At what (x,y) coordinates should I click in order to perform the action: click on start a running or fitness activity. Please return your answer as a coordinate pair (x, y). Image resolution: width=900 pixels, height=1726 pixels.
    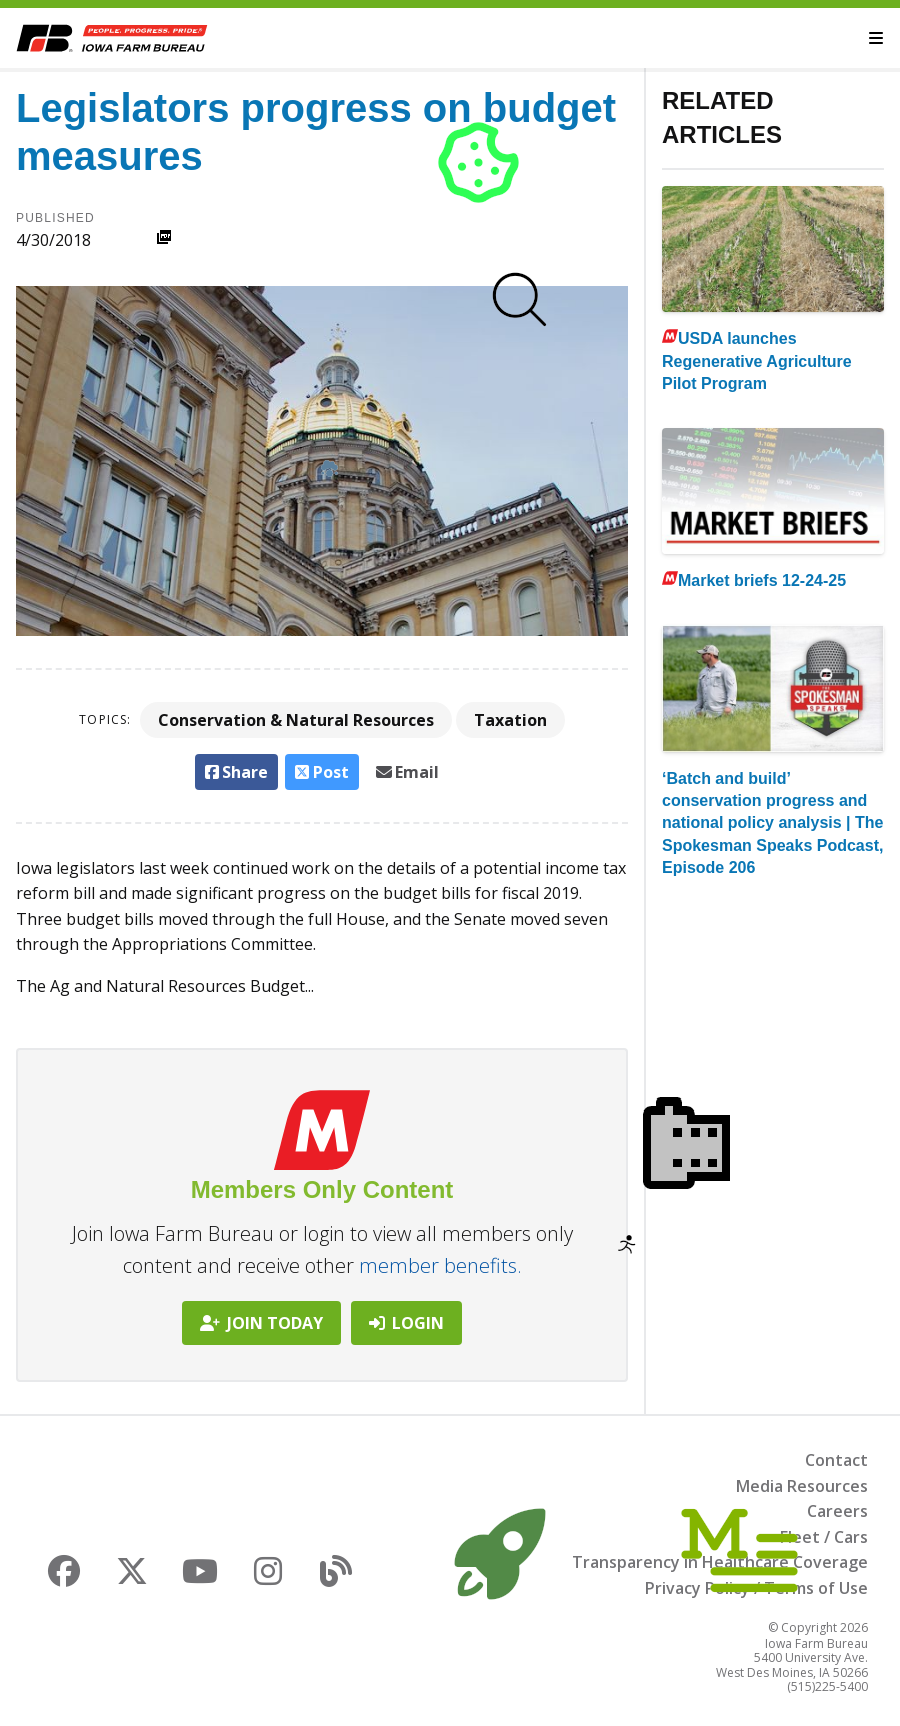
    Looking at the image, I should click on (627, 1244).